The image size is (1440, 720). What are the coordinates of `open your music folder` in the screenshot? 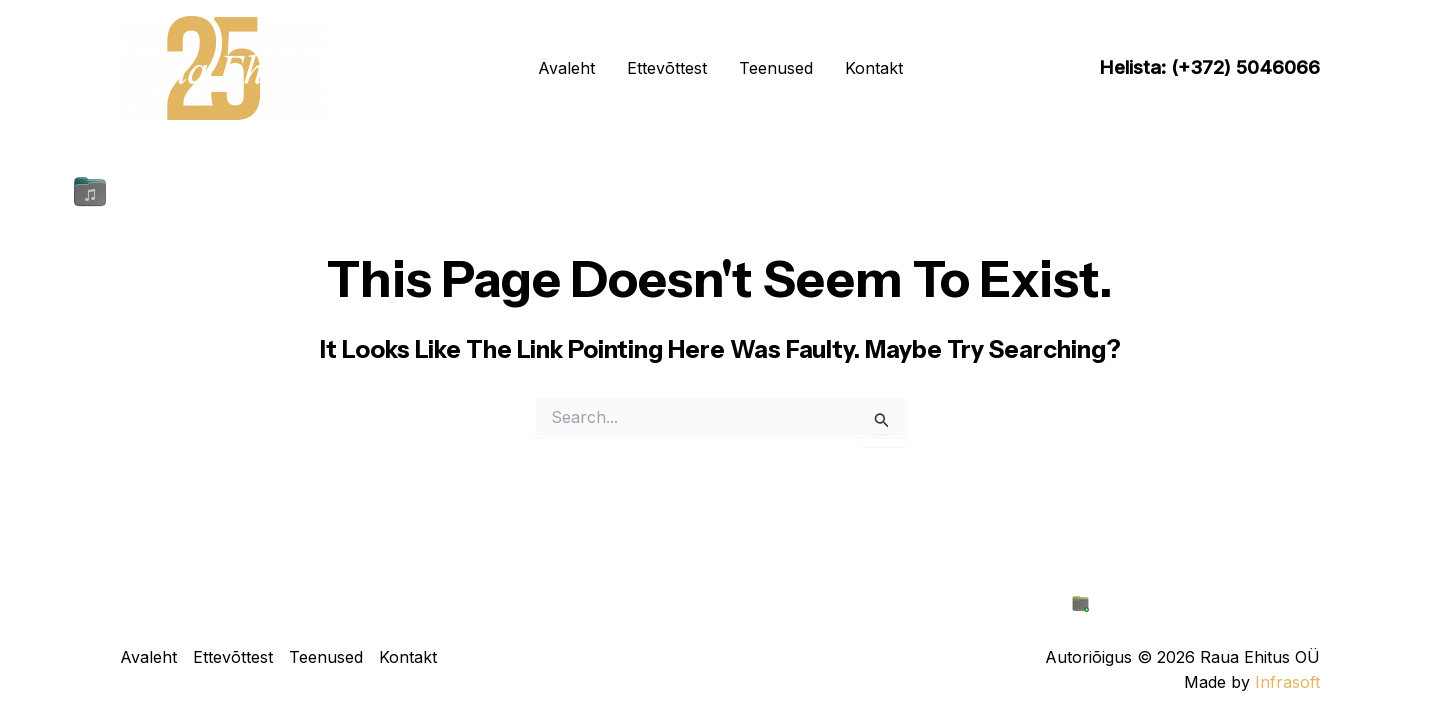 It's located at (90, 191).